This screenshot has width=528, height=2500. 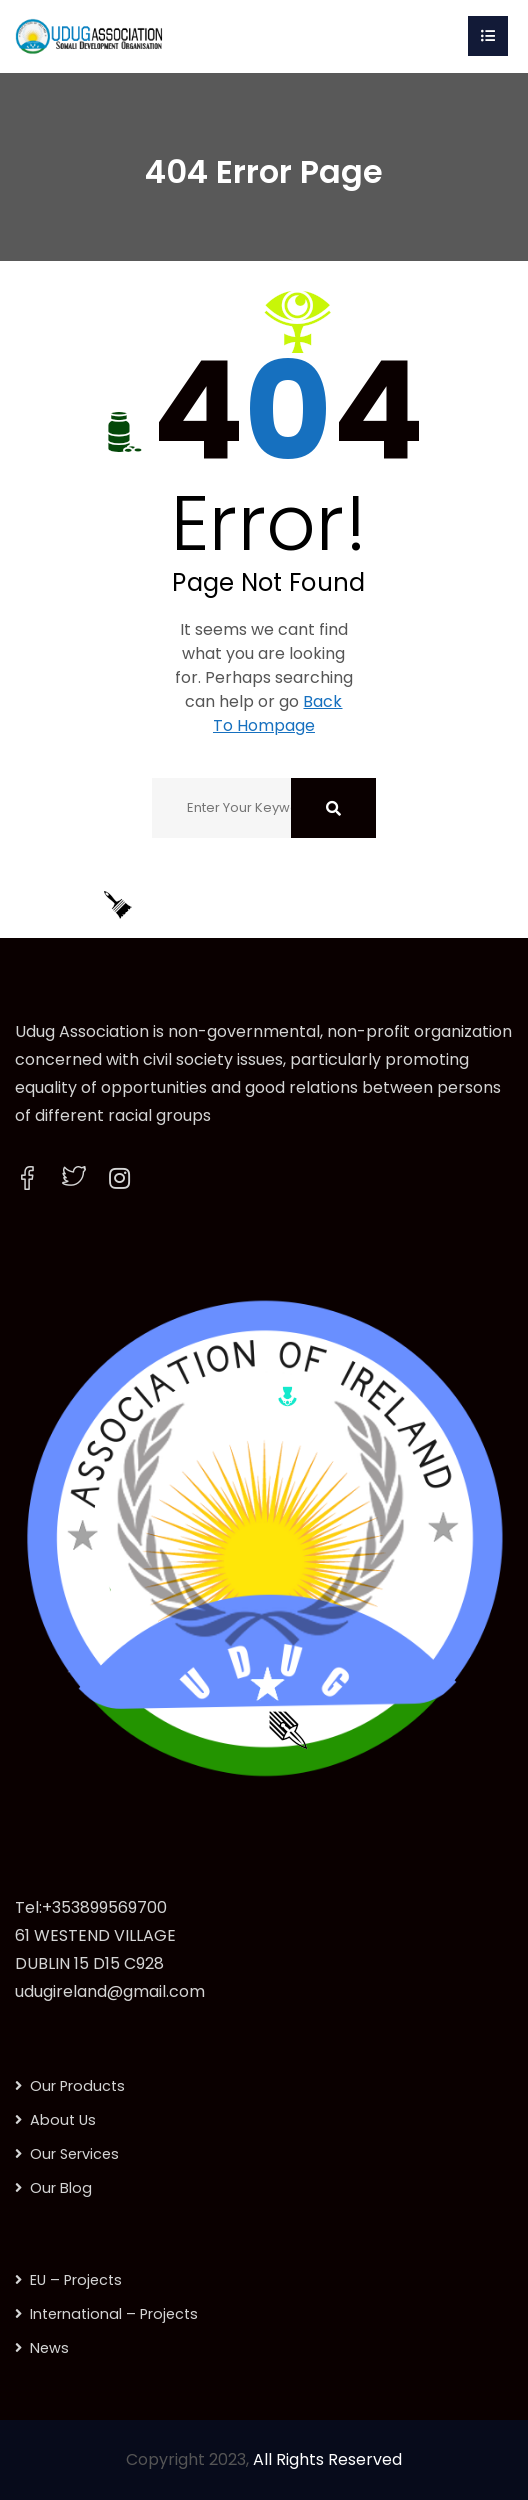 What do you see at coordinates (118, 905) in the screenshot?
I see `access painting or drawing tools` at bounding box center [118, 905].